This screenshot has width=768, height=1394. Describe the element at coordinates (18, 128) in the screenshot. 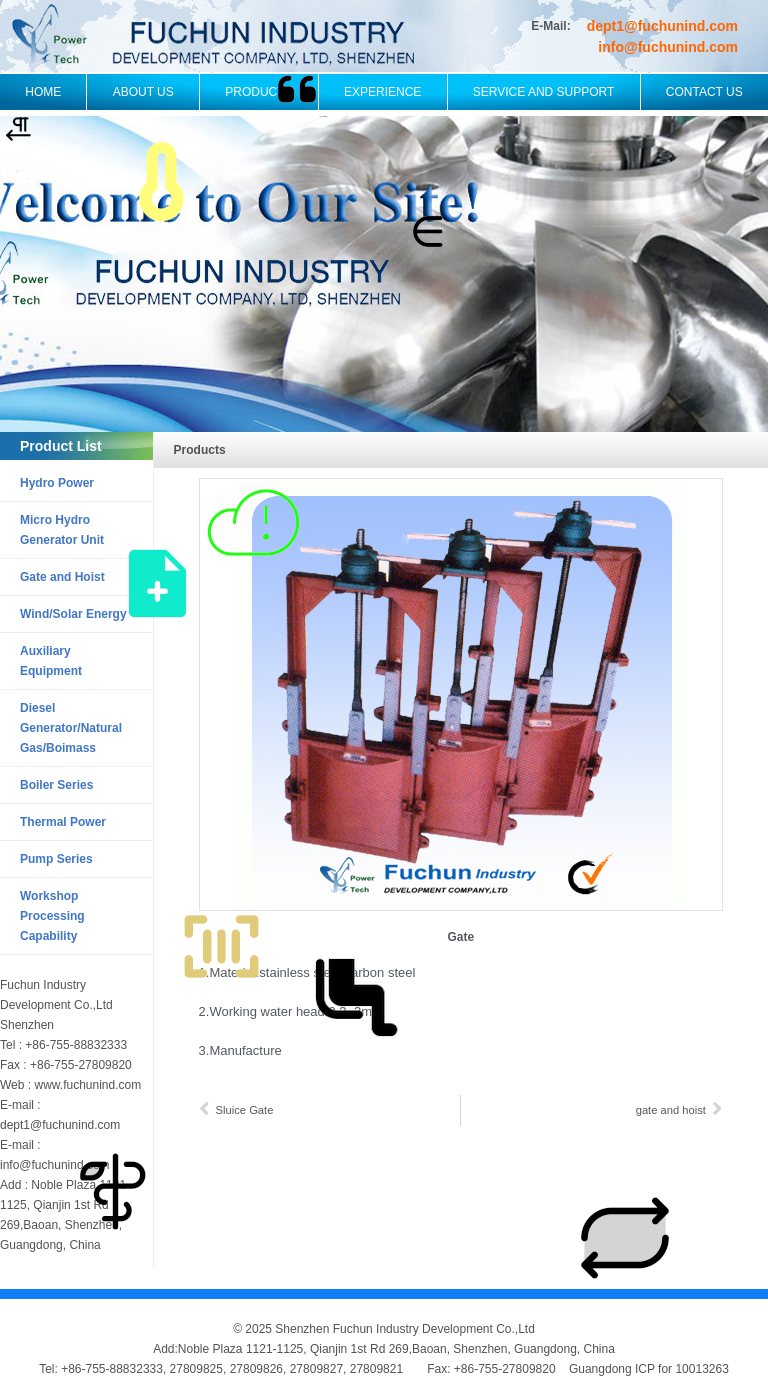

I see `align text to the left` at that location.